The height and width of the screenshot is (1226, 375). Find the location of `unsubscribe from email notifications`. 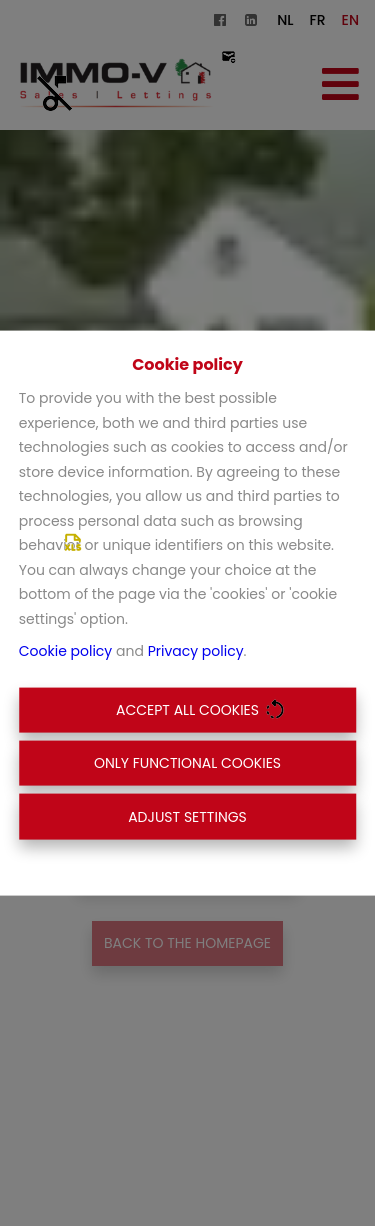

unsubscribe from email notifications is located at coordinates (228, 57).